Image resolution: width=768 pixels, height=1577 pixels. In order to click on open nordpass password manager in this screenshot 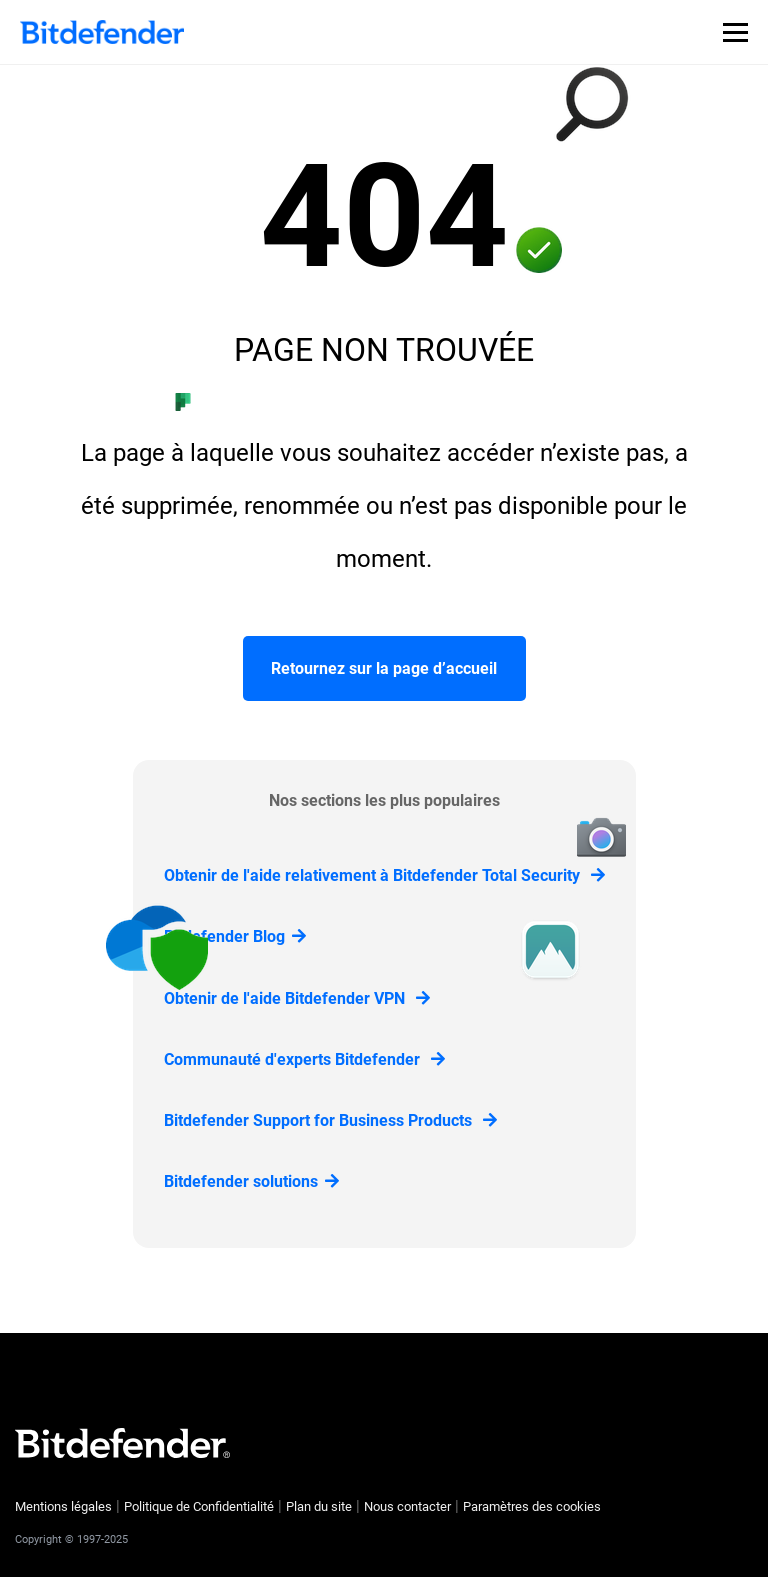, I will do `click(550, 949)`.